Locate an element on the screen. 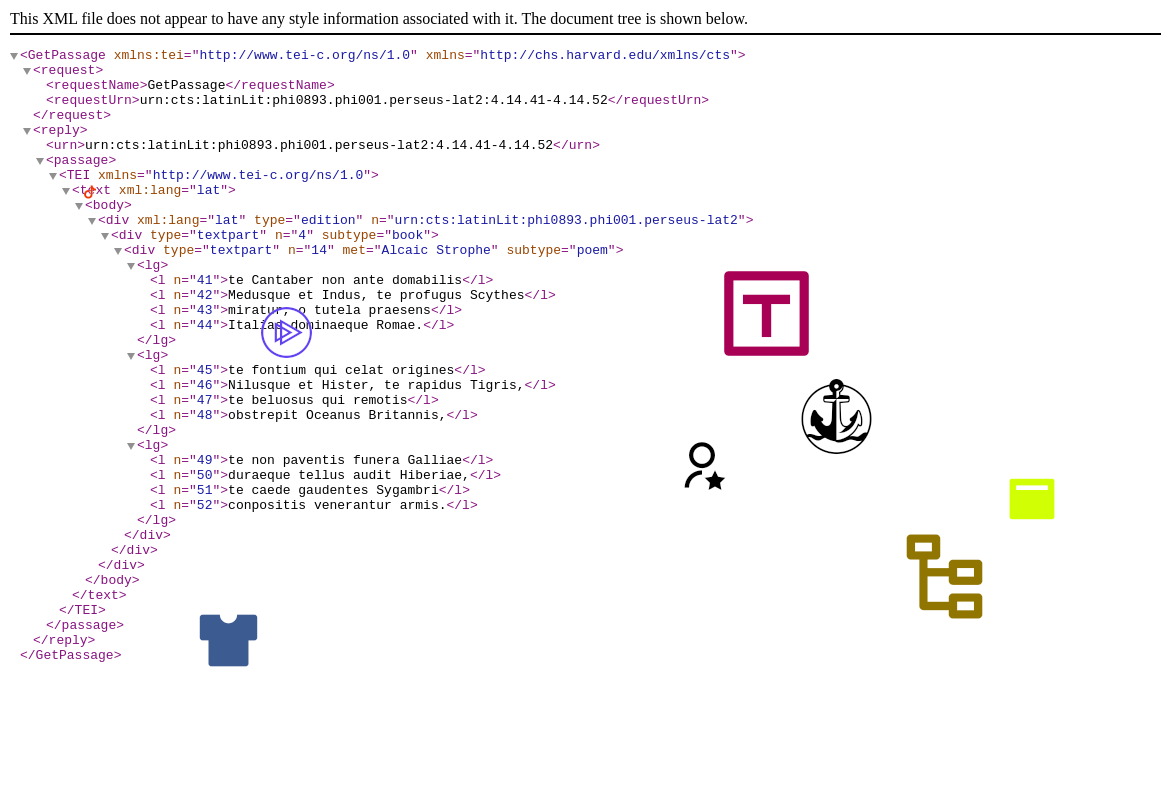 The image size is (1171, 786). switch to top panel layout is located at coordinates (1032, 499).